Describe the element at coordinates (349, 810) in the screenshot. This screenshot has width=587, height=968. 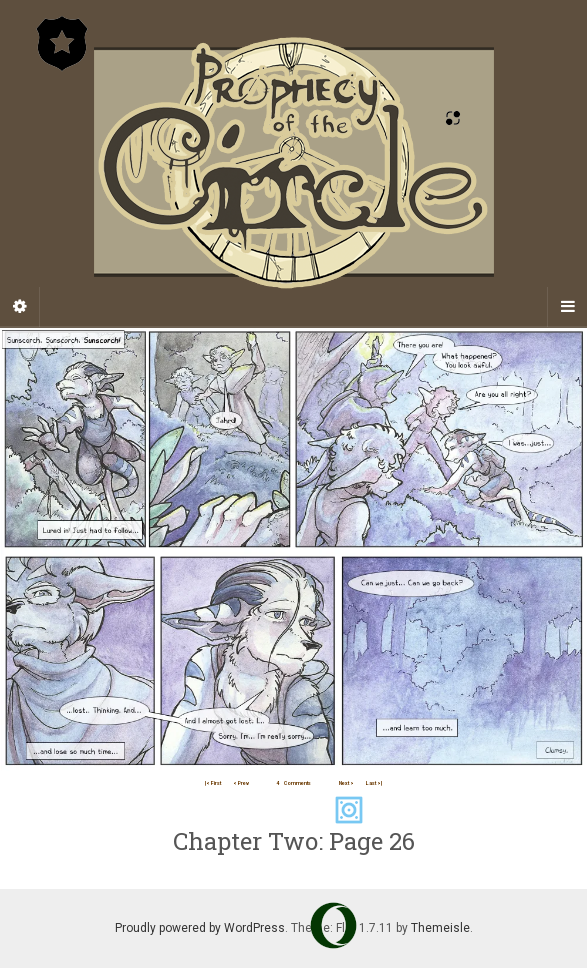
I see `audio speaker or sound output device` at that location.